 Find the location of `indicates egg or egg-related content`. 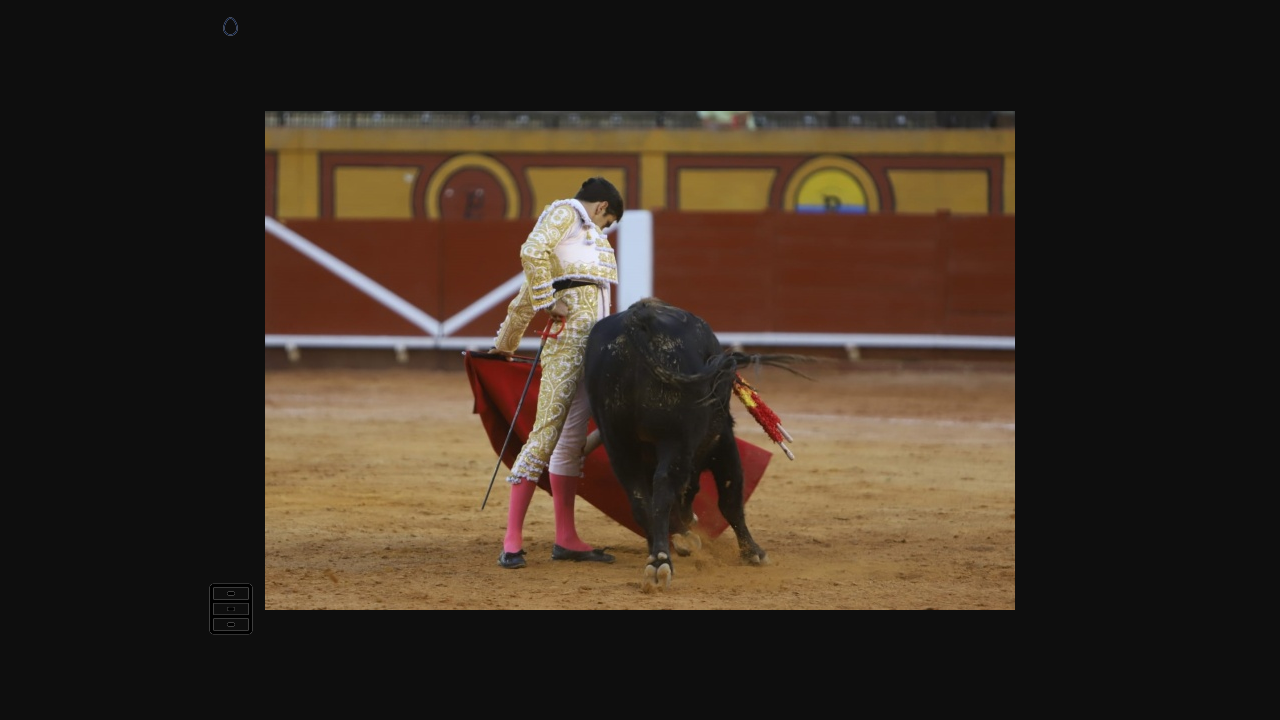

indicates egg or egg-related content is located at coordinates (230, 26).